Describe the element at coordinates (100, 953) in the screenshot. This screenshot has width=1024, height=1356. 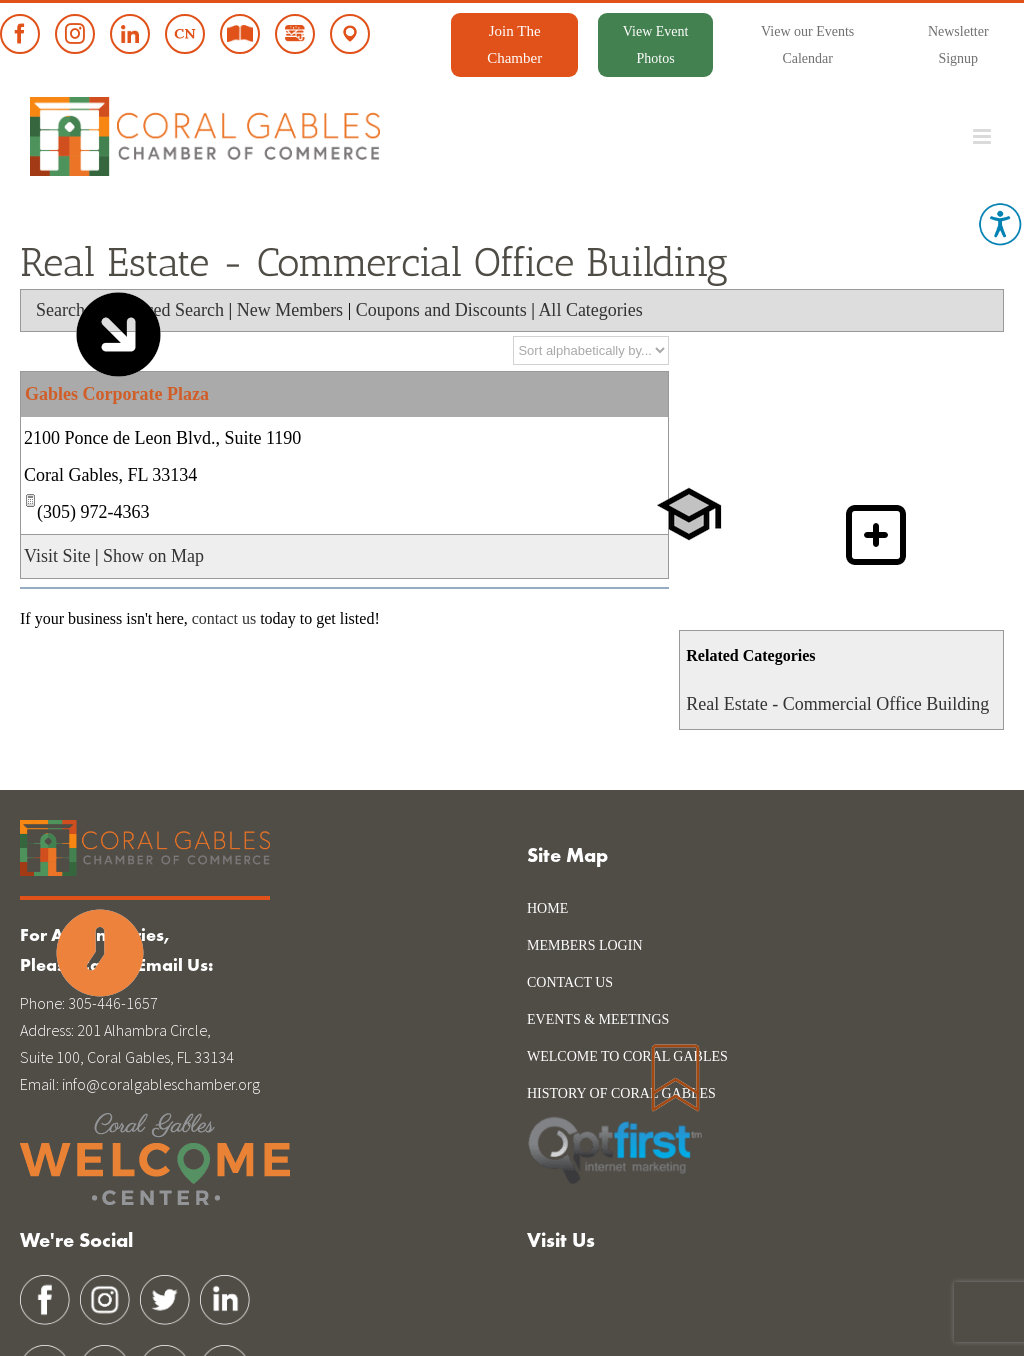
I see `indicates the current time is 7 o'clock` at that location.